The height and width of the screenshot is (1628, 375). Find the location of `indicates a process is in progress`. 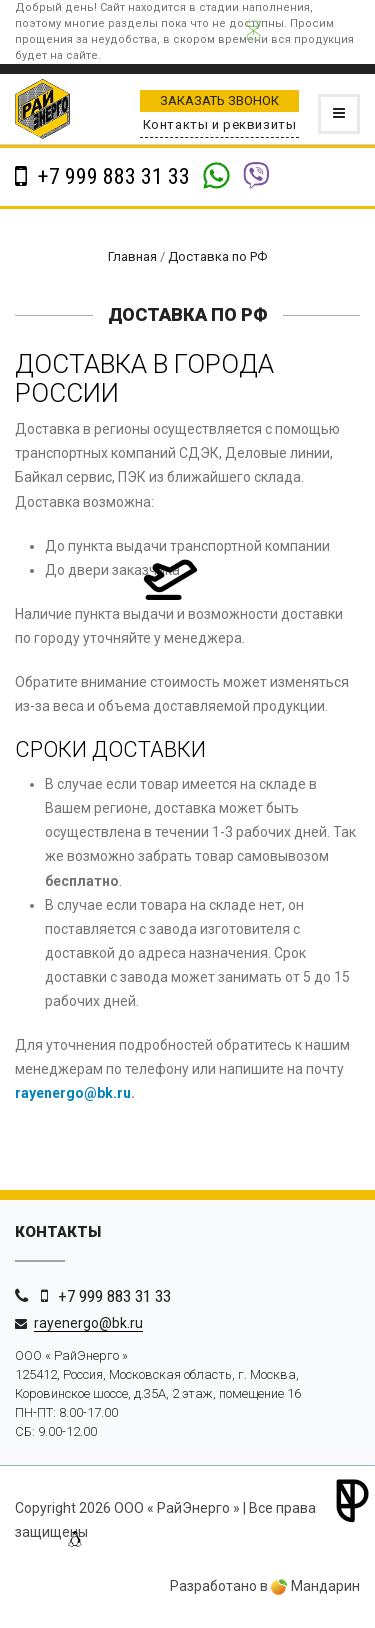

indicates a process is in progress is located at coordinates (253, 30).